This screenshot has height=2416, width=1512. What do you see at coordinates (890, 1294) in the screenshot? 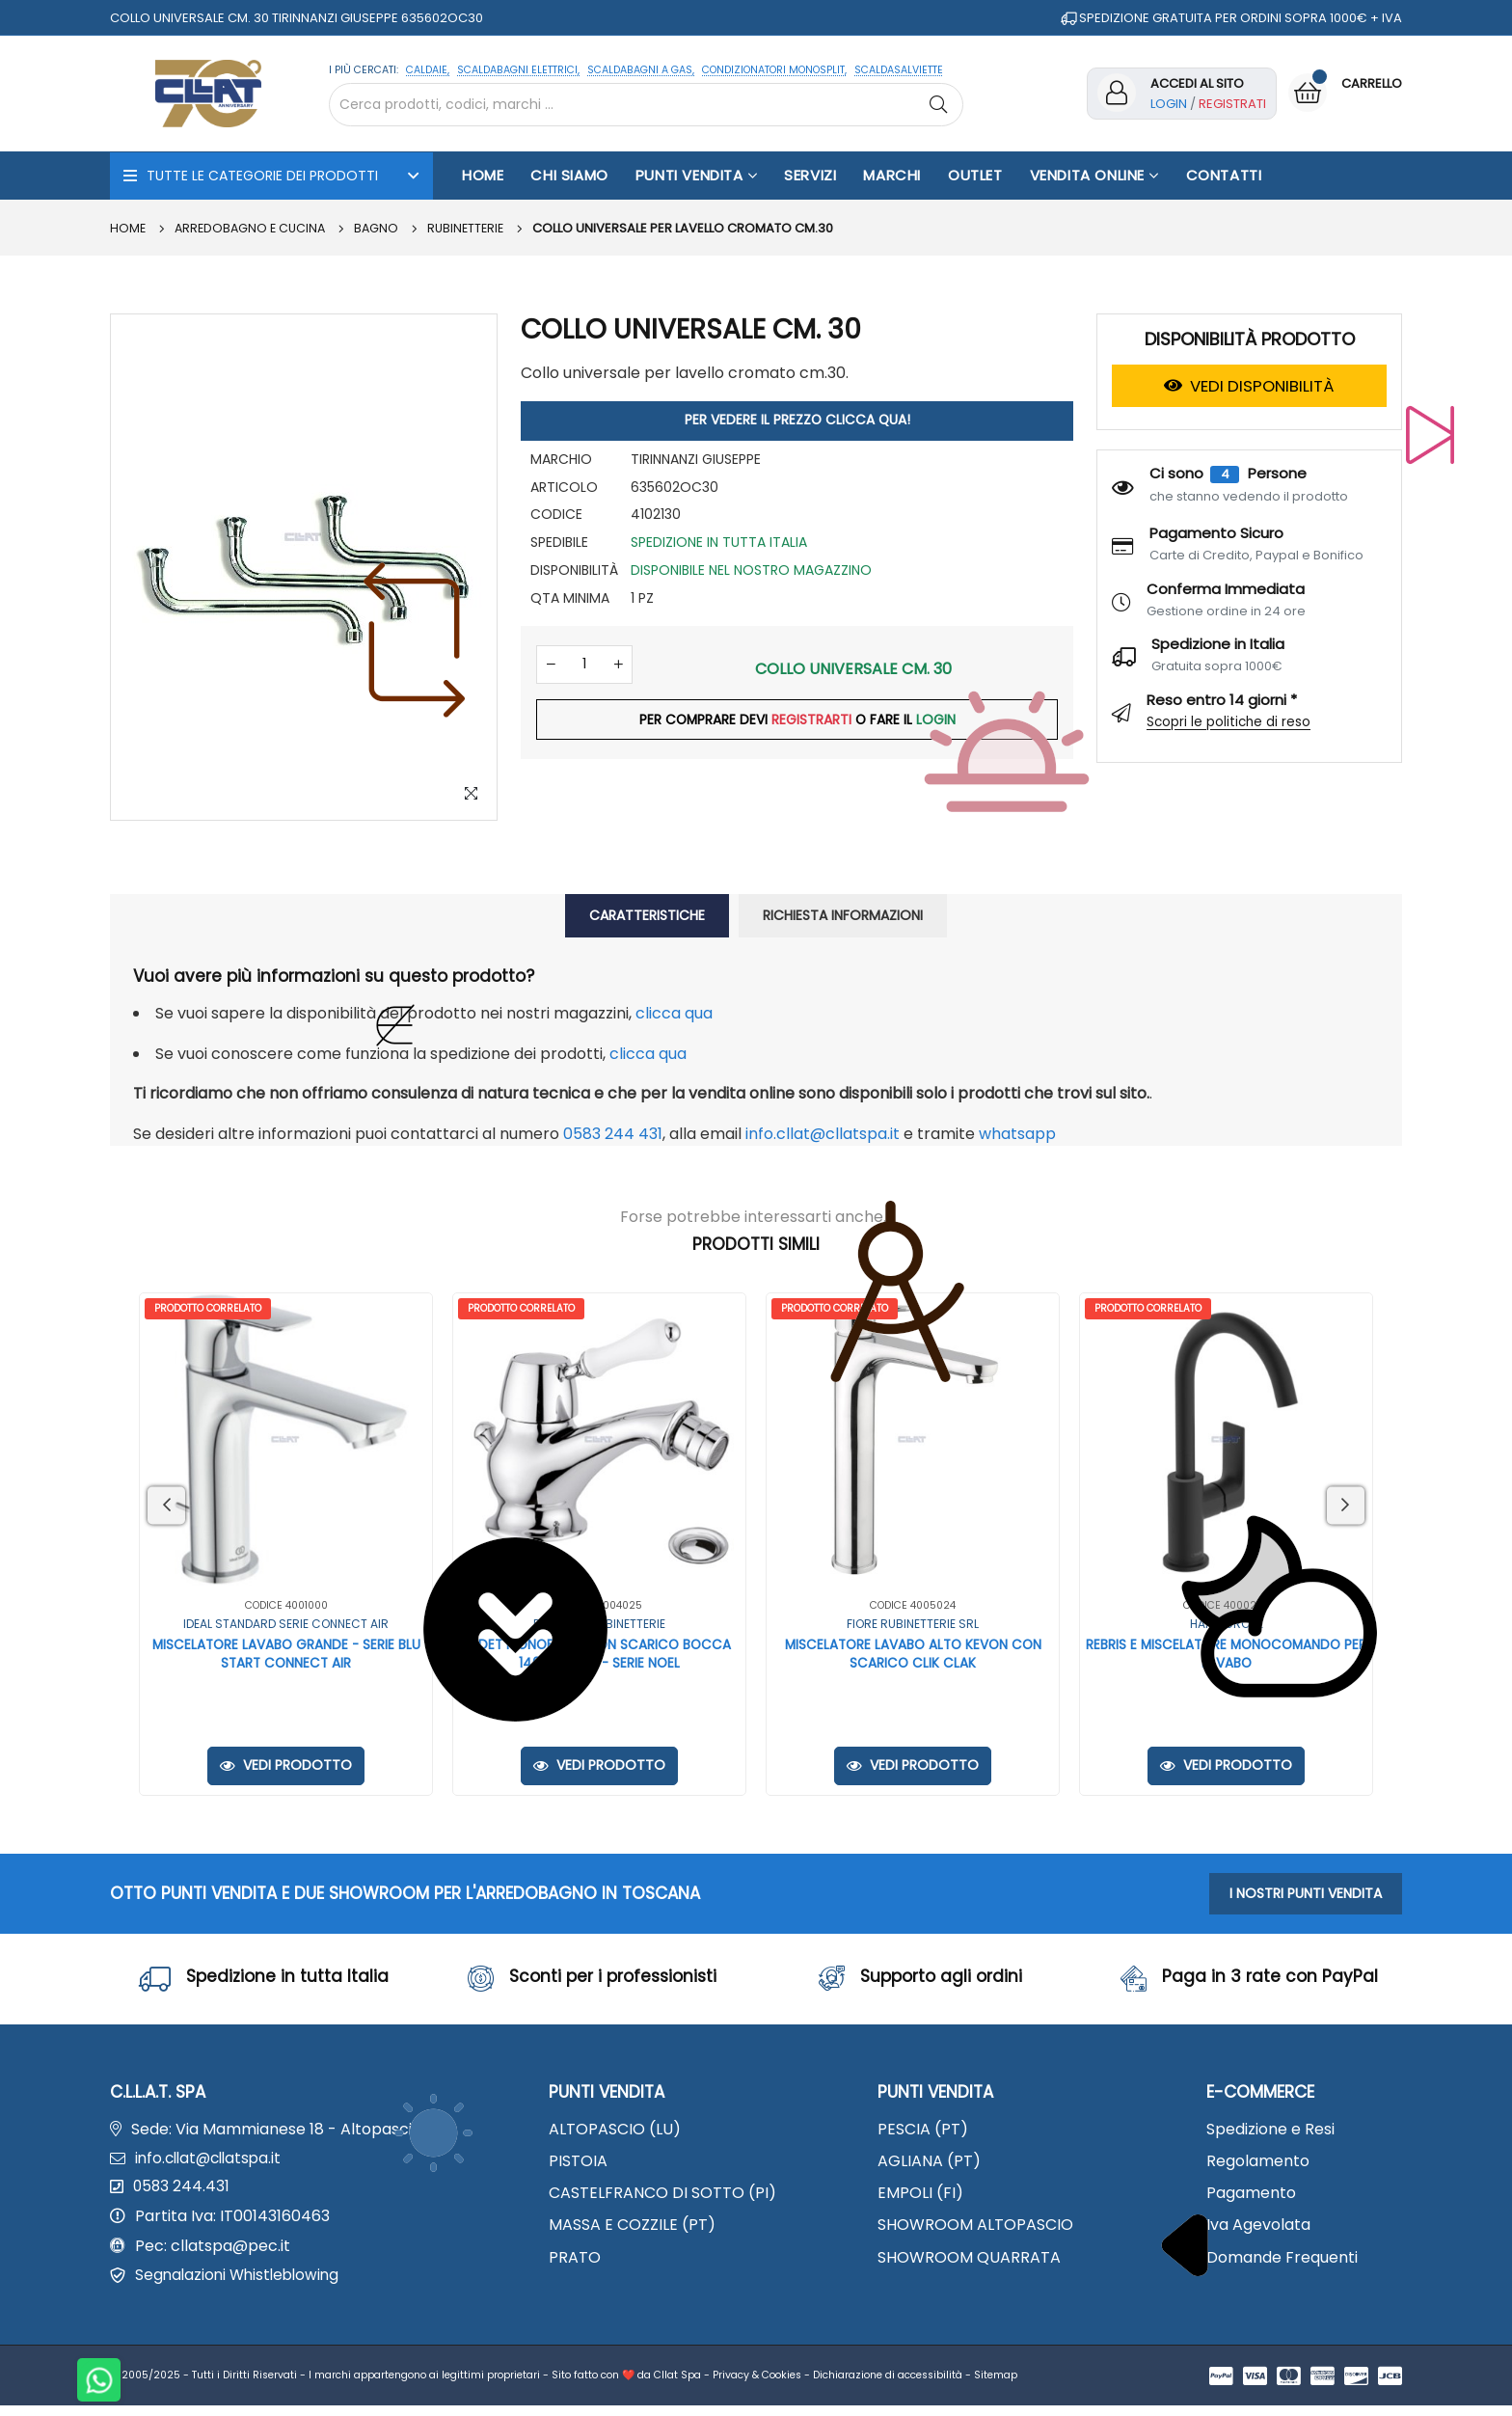
I see `access drawing or drafting tools` at bounding box center [890, 1294].